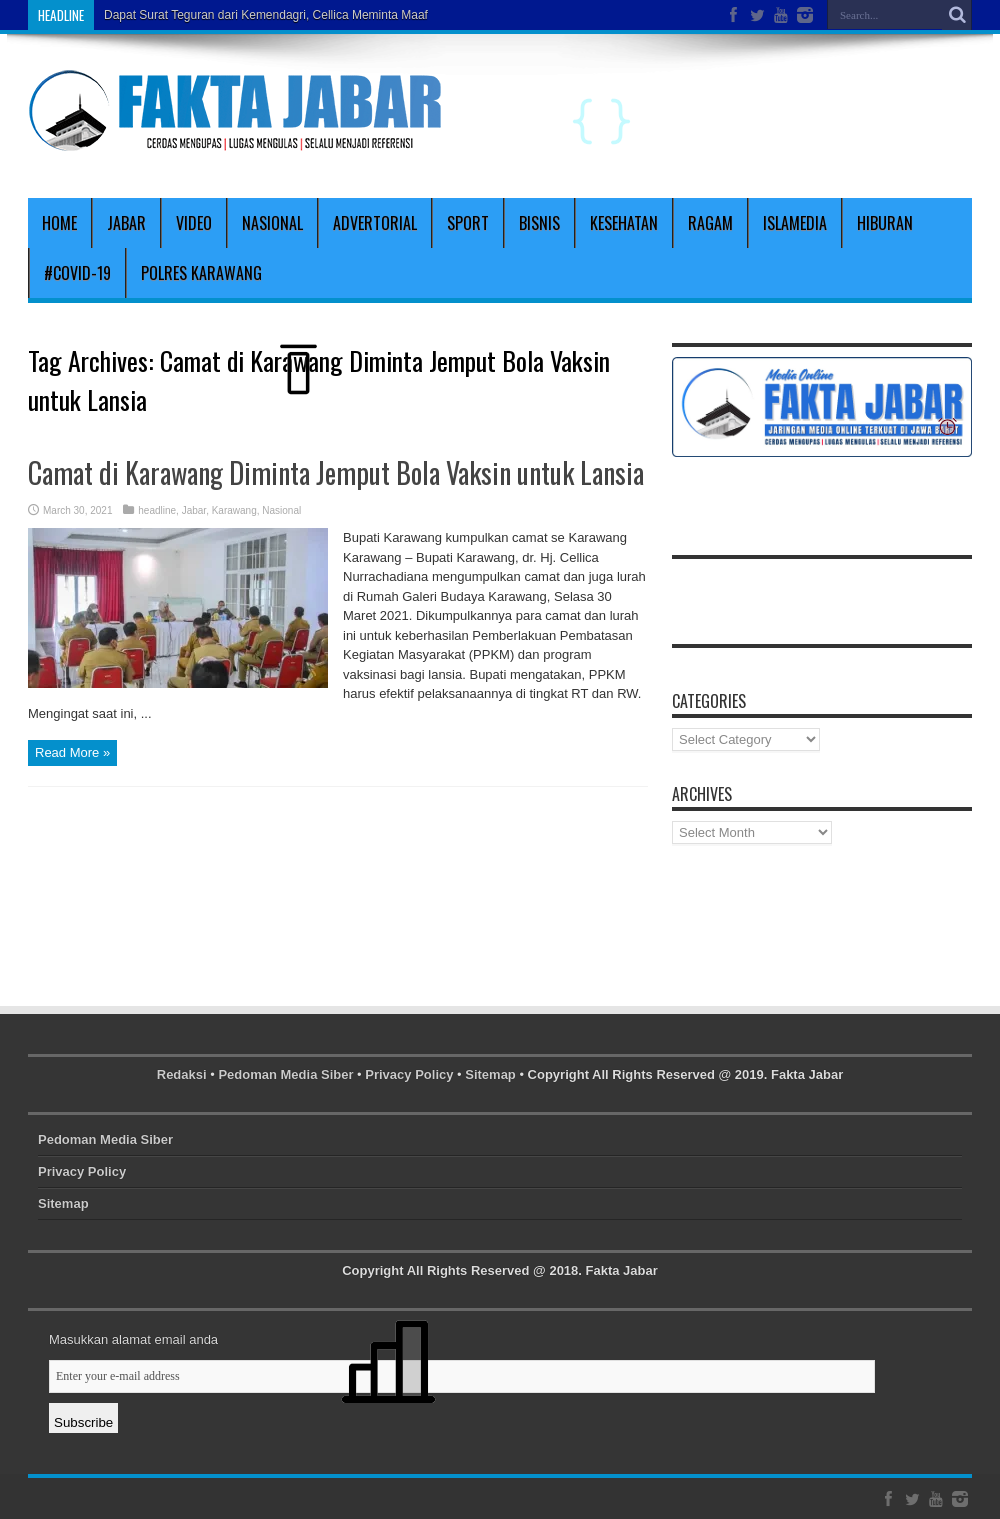 Image resolution: width=1000 pixels, height=1519 pixels. What do you see at coordinates (947, 426) in the screenshot?
I see `set an alarm or timer` at bounding box center [947, 426].